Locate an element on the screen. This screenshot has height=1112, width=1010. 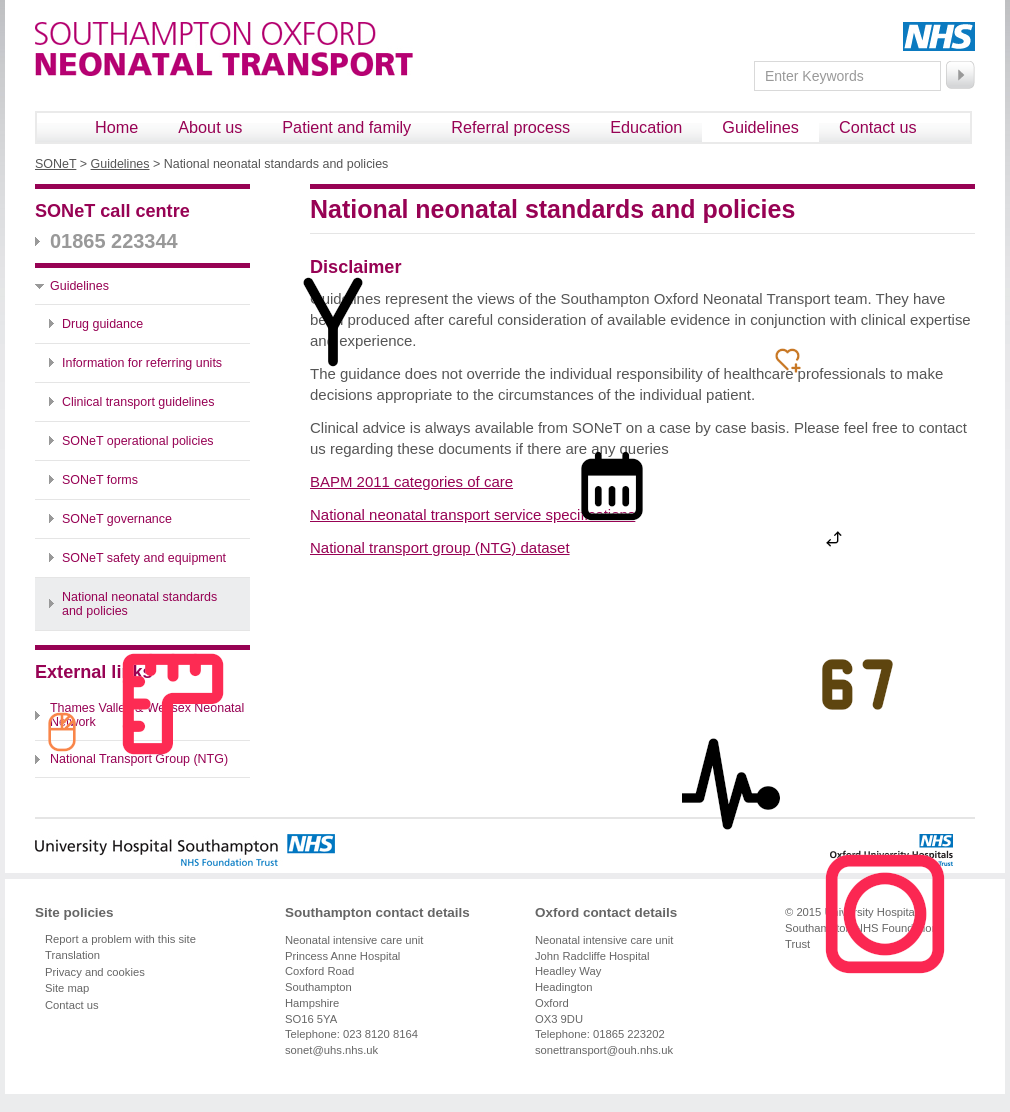
view activity or health metrics is located at coordinates (731, 784).